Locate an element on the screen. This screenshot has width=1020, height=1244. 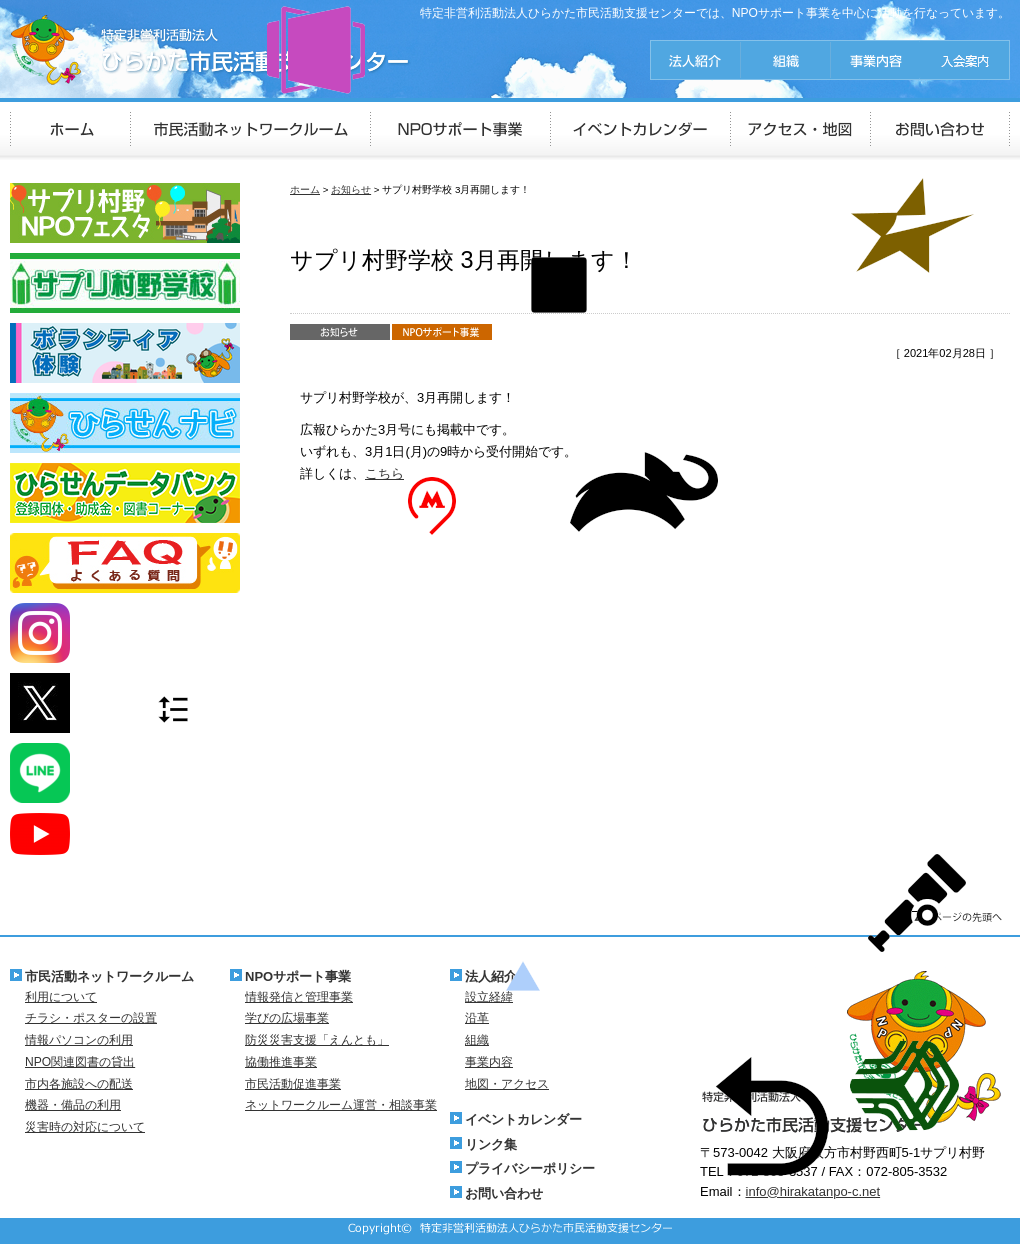
visit the ESEA gaming platform is located at coordinates (912, 225).